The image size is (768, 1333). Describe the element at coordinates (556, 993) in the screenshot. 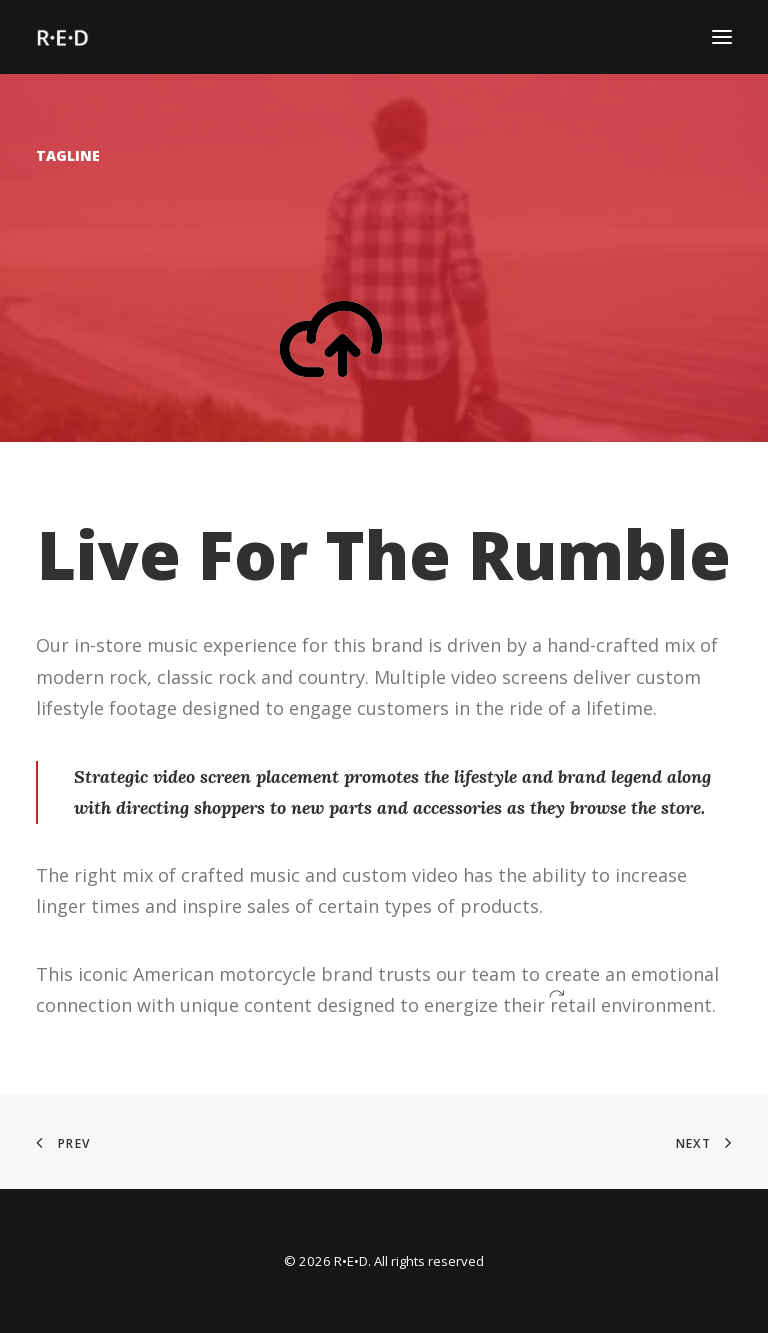

I see `redo last action` at that location.